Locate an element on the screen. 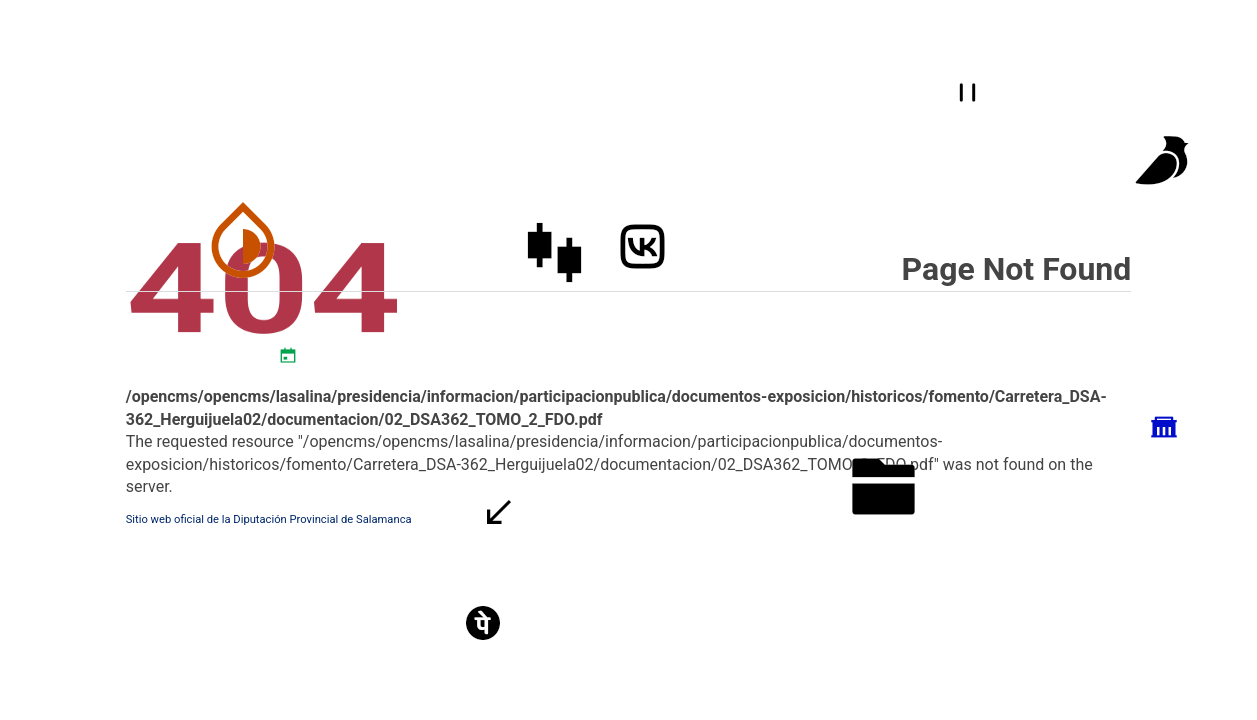  open PhonePe payment app is located at coordinates (483, 623).